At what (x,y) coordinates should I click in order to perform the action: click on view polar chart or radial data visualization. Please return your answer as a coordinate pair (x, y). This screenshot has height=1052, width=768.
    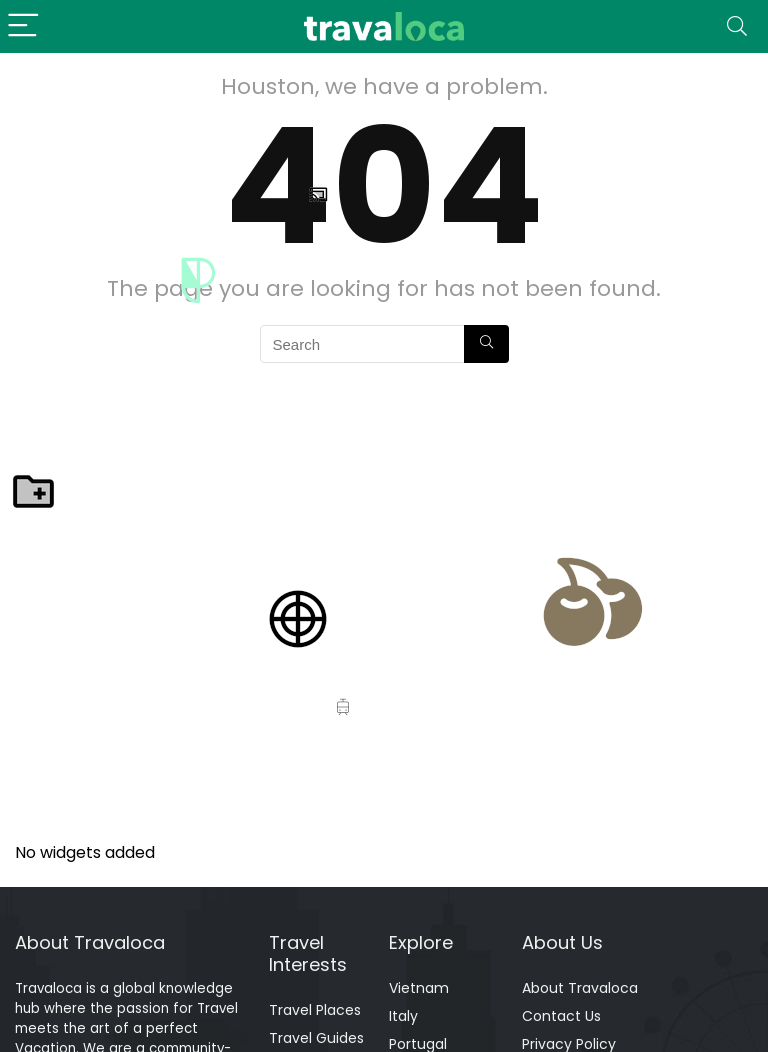
    Looking at the image, I should click on (298, 619).